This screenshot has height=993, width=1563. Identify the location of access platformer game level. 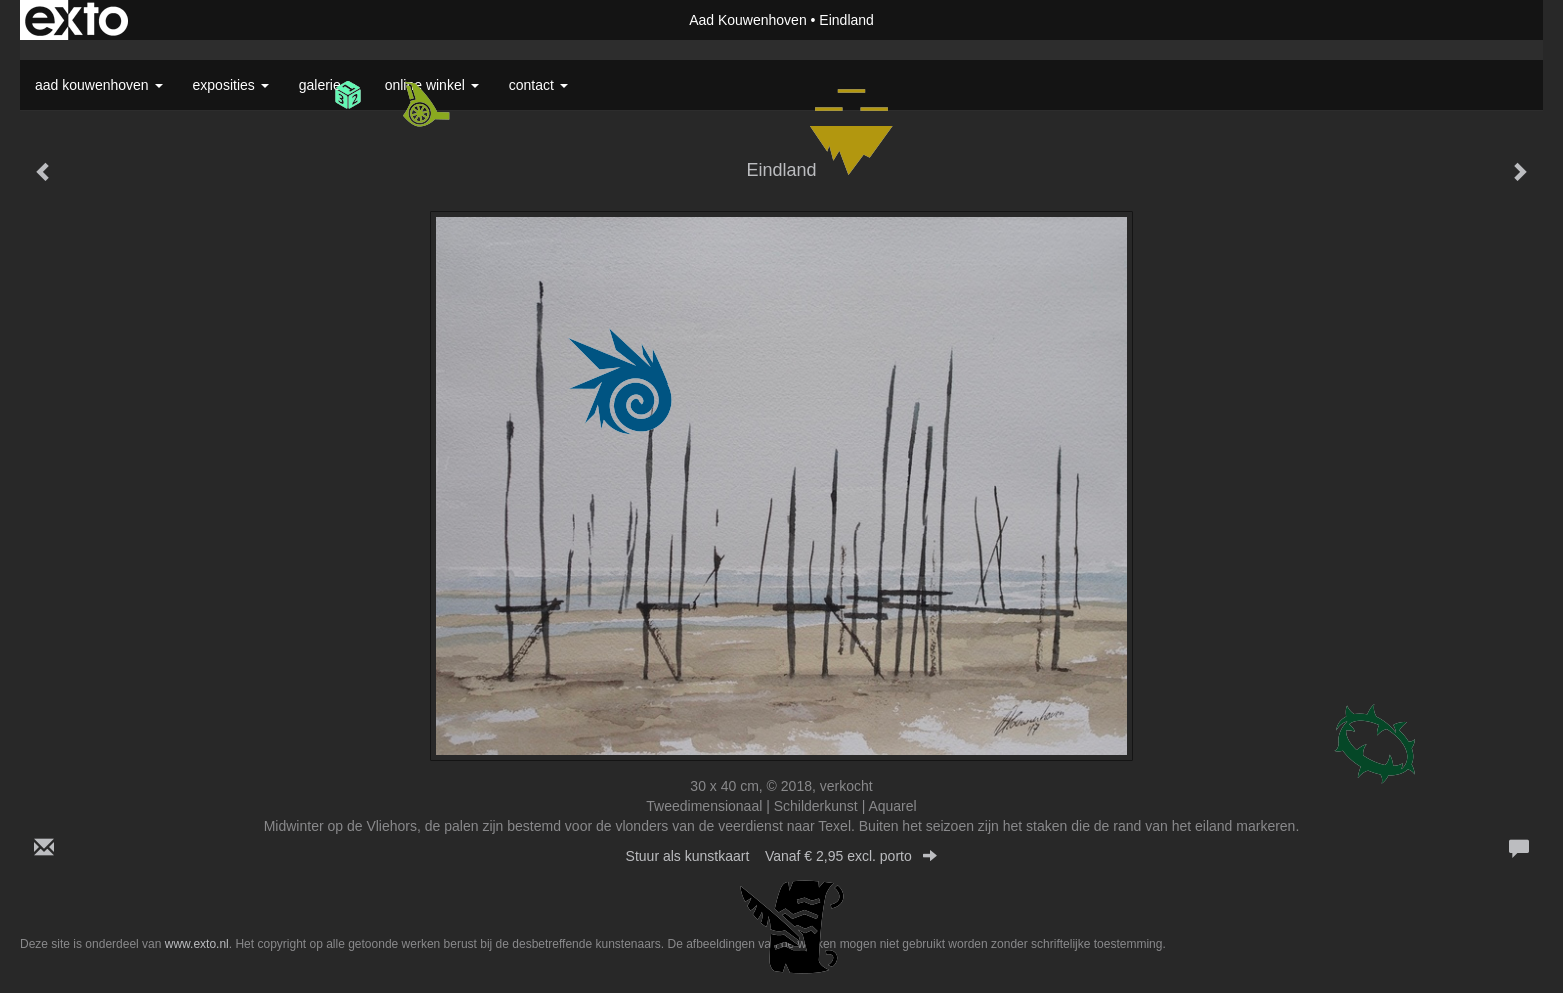
(851, 129).